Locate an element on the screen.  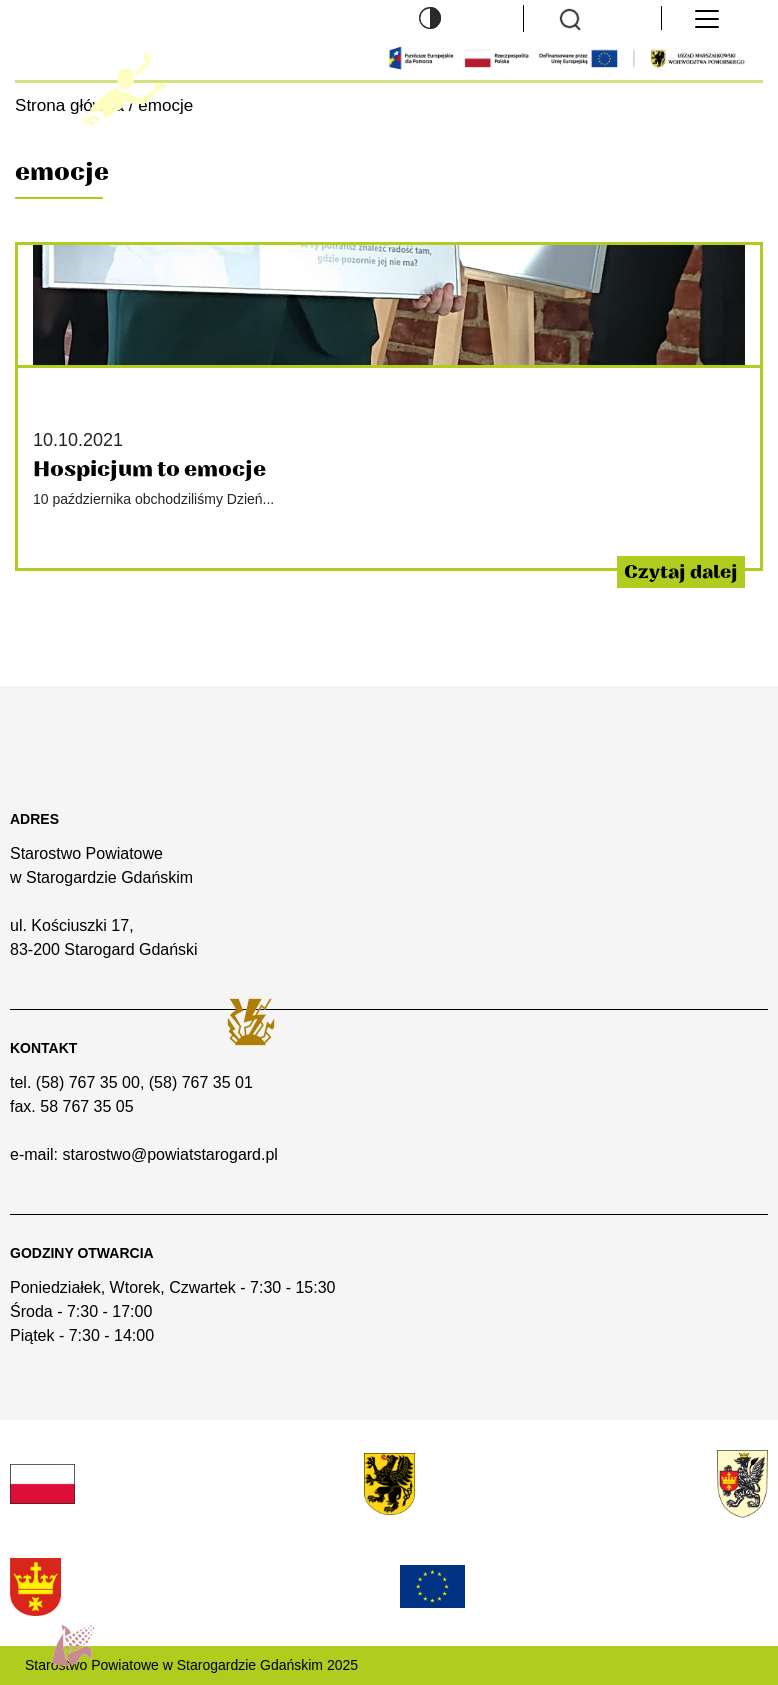
indicates a crawling or stealth movement mode is located at coordinates (124, 89).